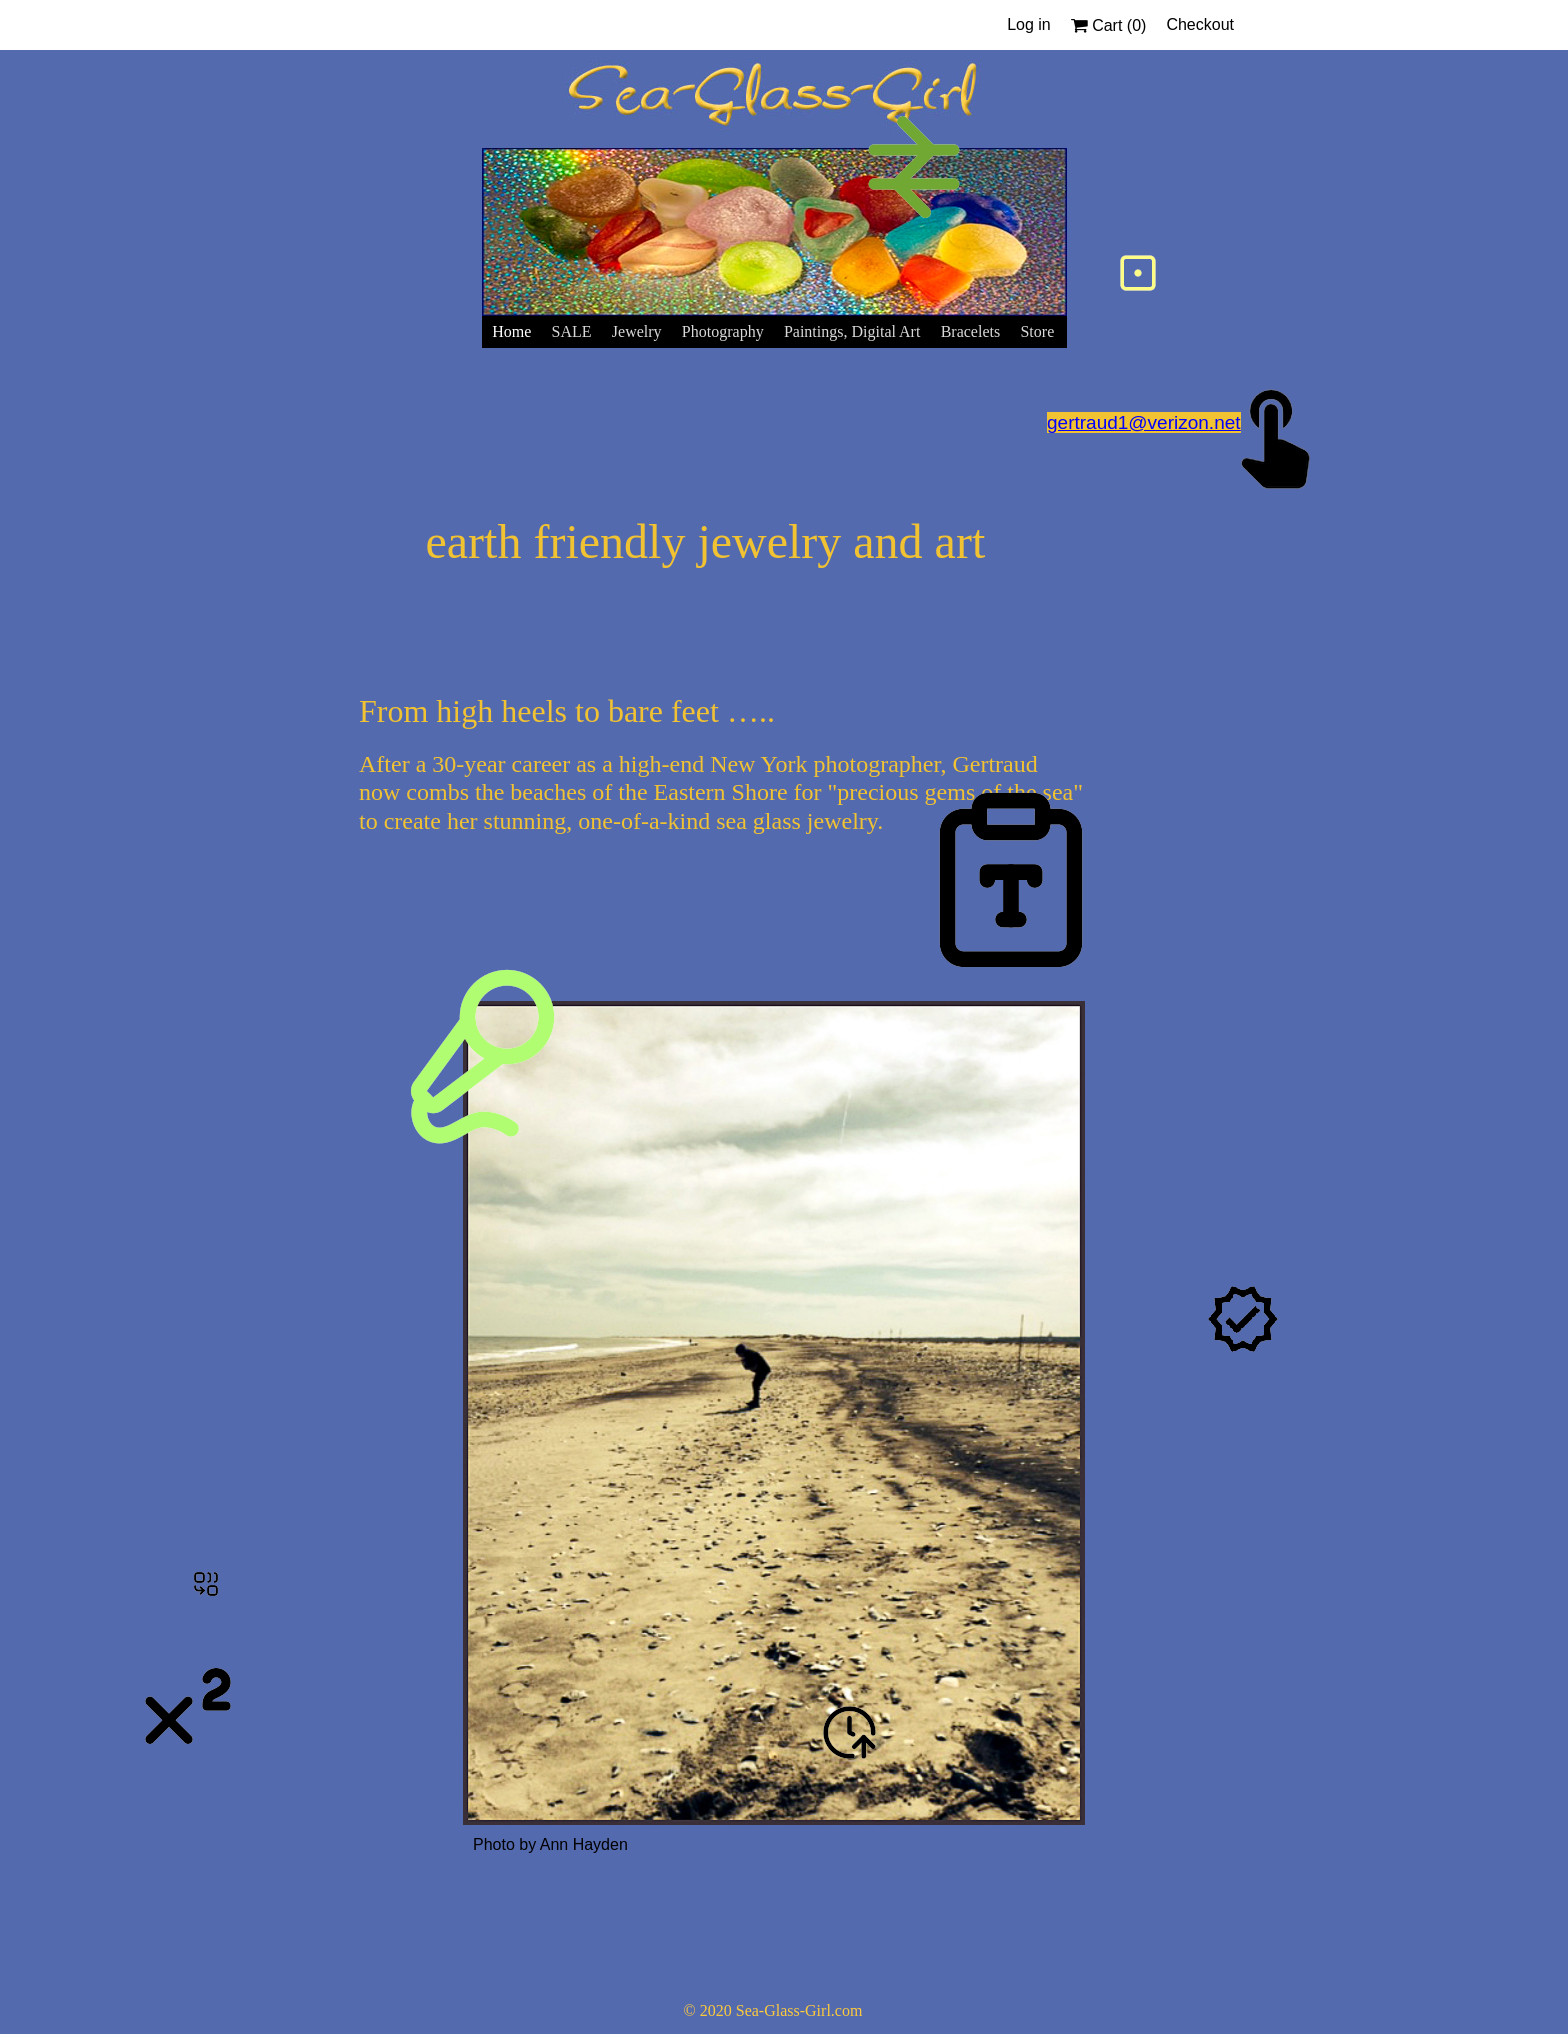 This screenshot has width=1568, height=2034. I want to click on indicates a verified account or profile, so click(1243, 1319).